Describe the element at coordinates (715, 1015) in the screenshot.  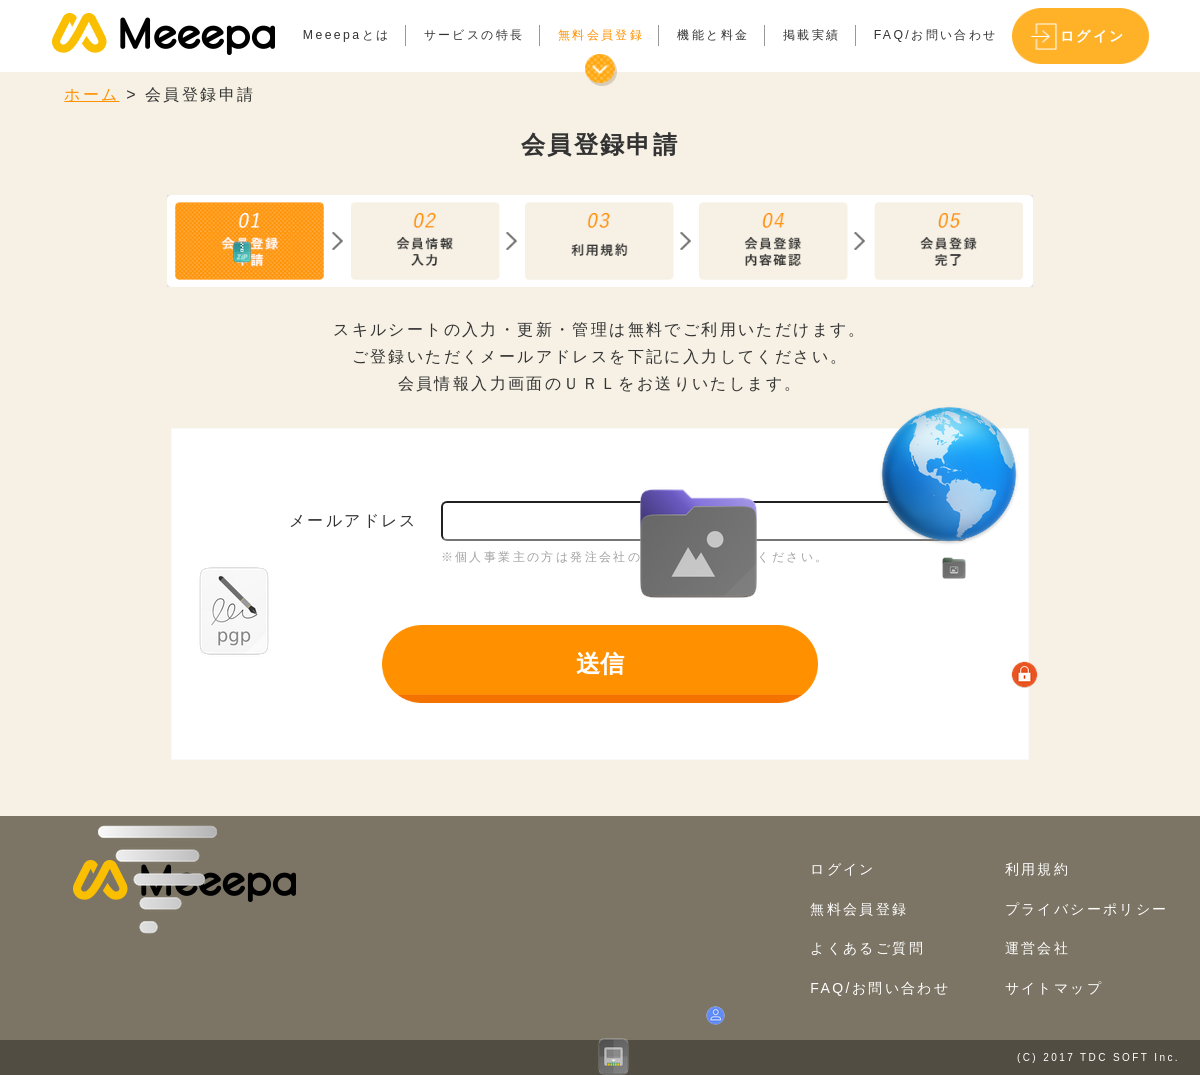
I see `indicates a personal or user-owned item` at that location.